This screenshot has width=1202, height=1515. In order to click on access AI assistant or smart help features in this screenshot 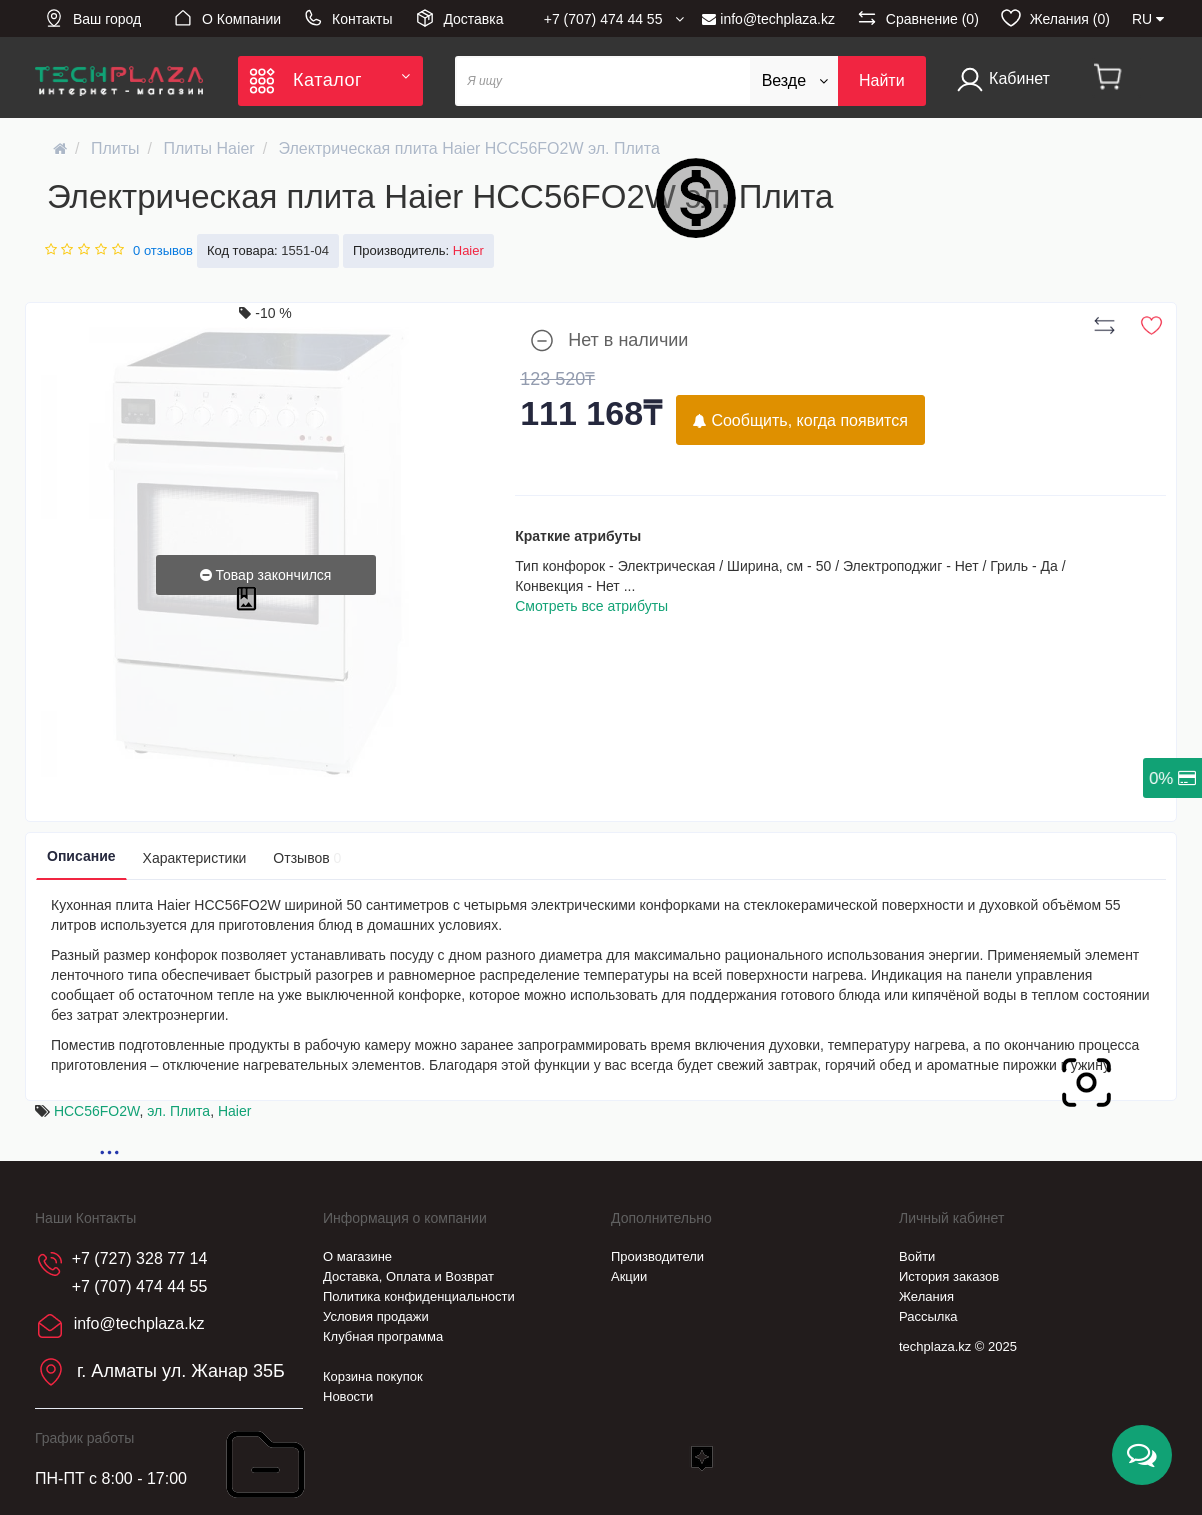, I will do `click(702, 1458)`.